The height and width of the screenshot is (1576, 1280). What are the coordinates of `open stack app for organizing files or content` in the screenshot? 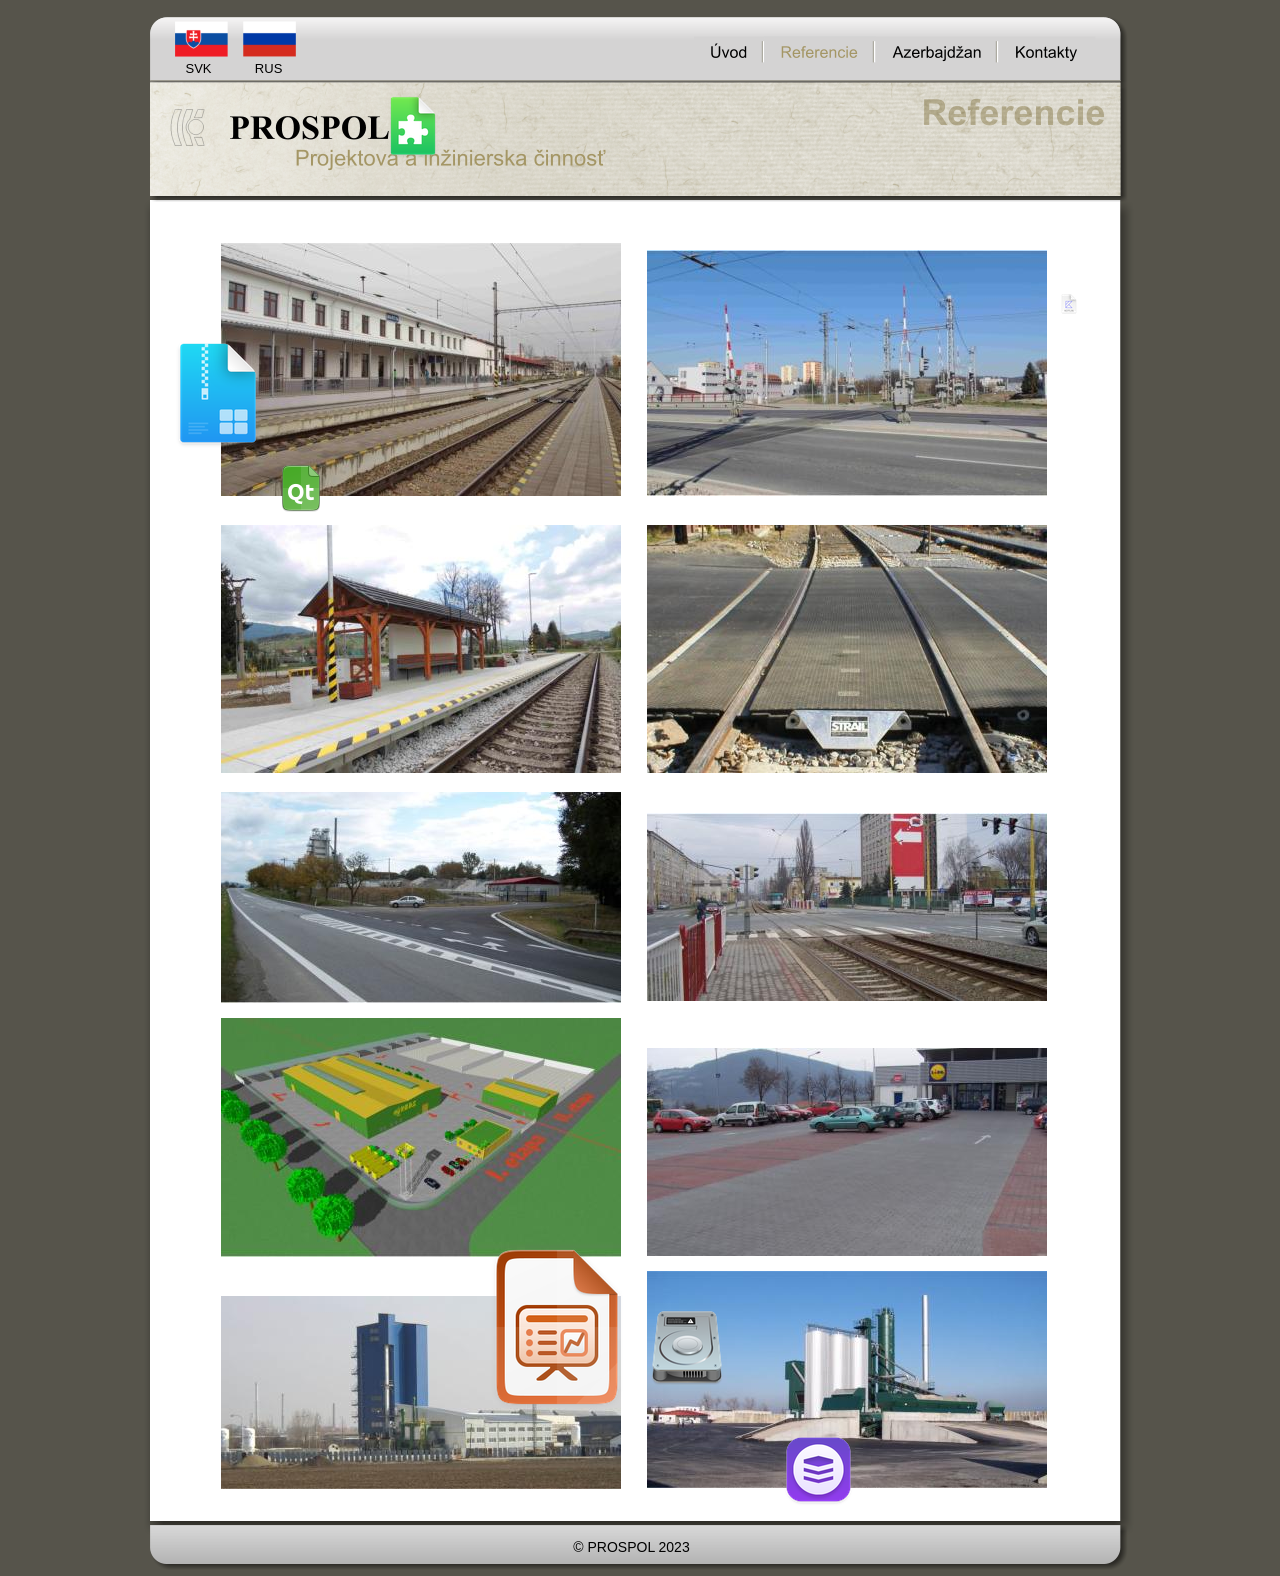 It's located at (818, 1469).